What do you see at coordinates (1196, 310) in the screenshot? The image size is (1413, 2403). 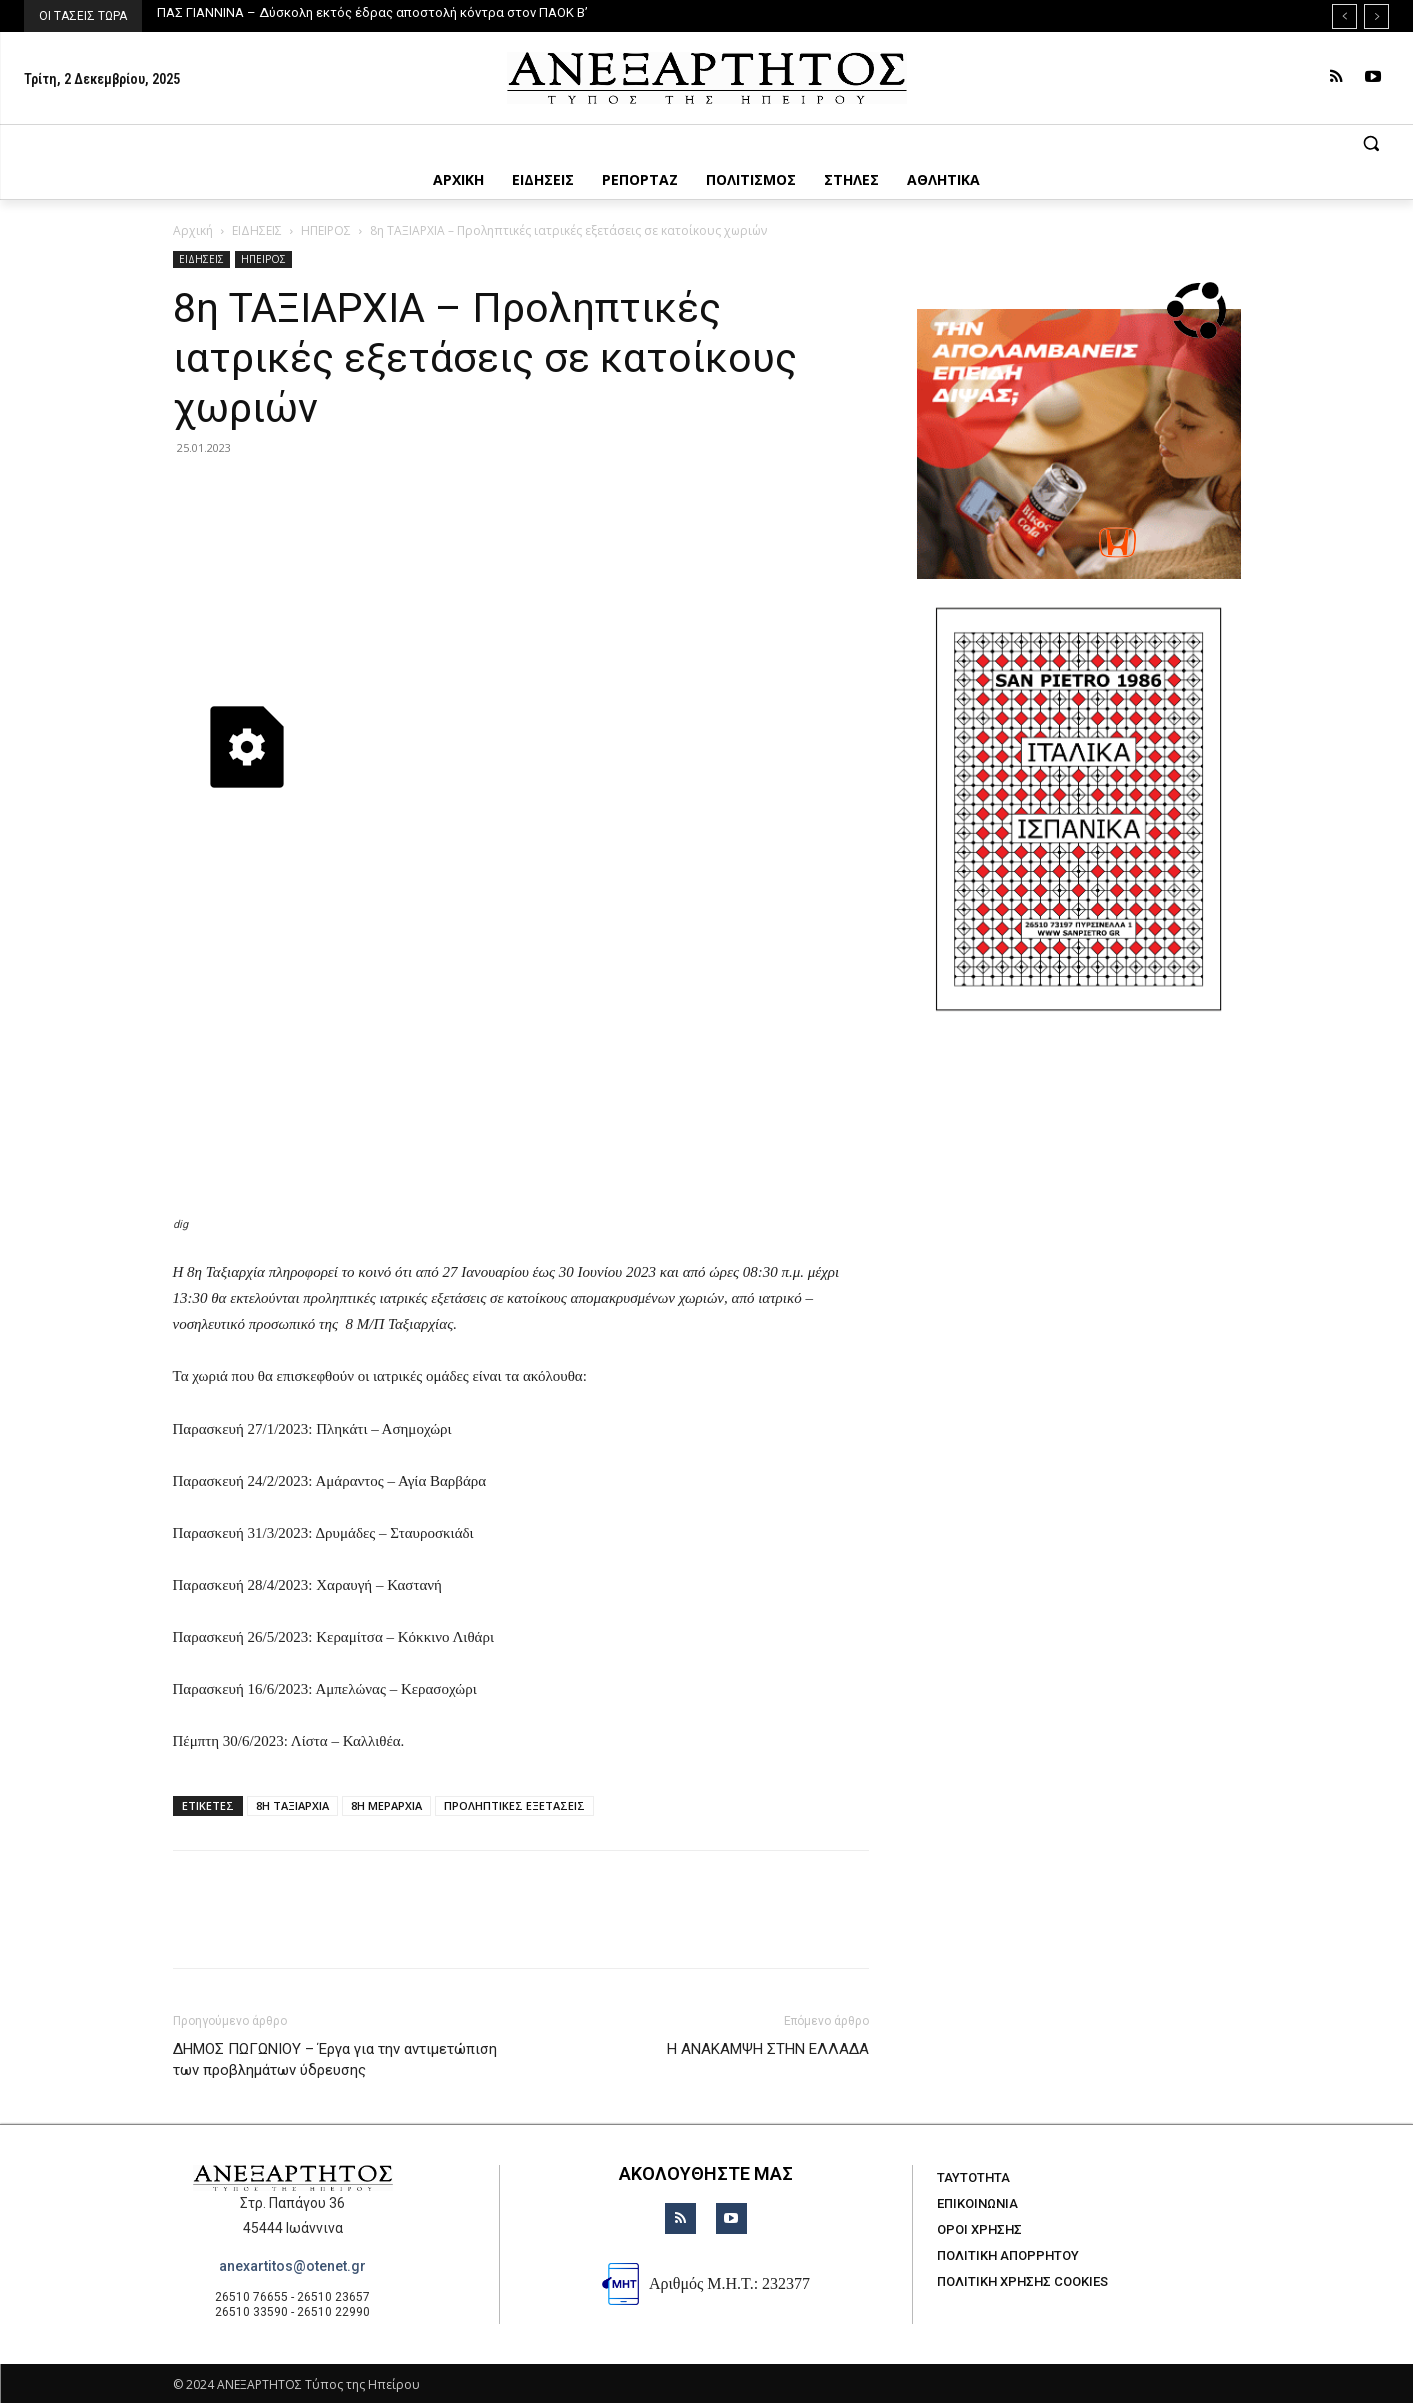 I see `ubuntu linux operating system logo` at bounding box center [1196, 310].